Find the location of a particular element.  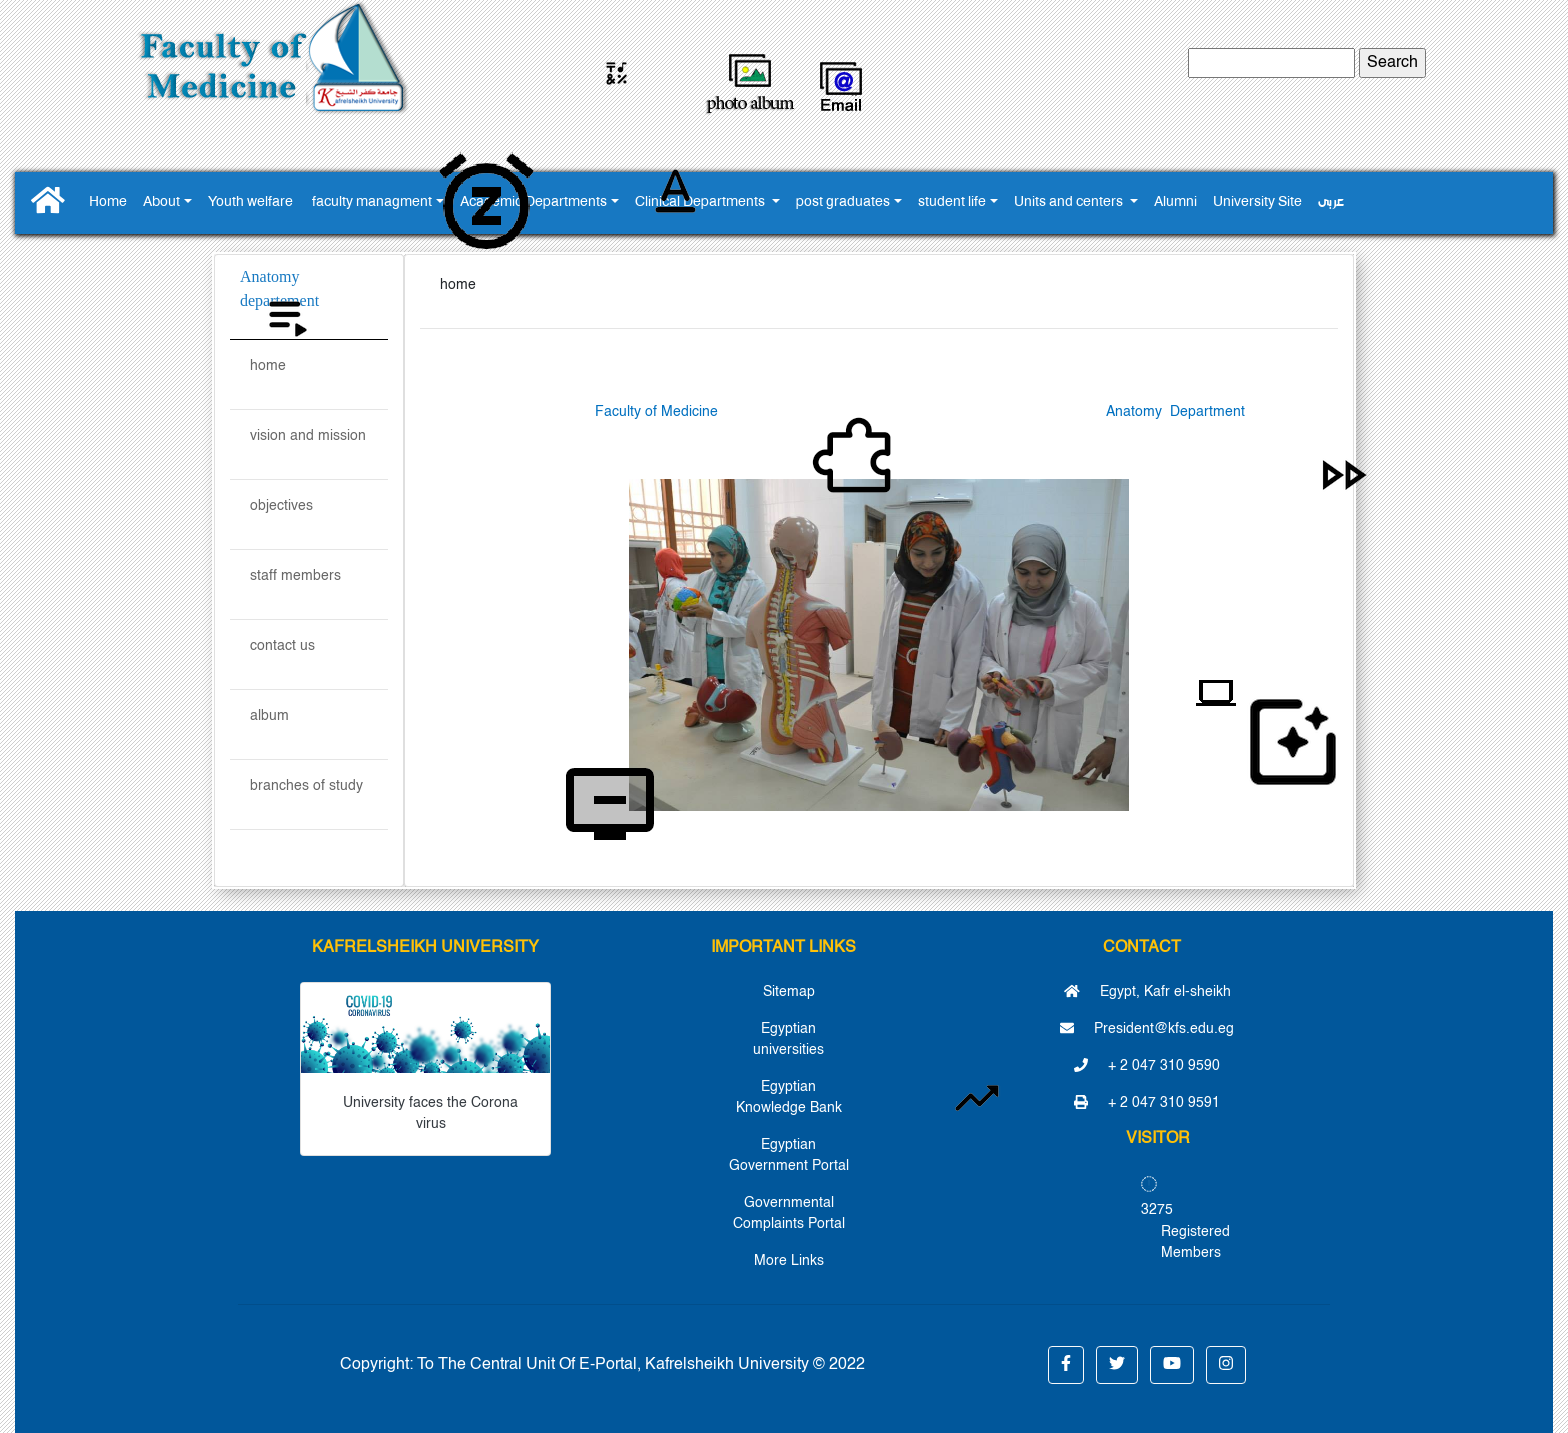

skip forward in media playback is located at coordinates (1343, 475).